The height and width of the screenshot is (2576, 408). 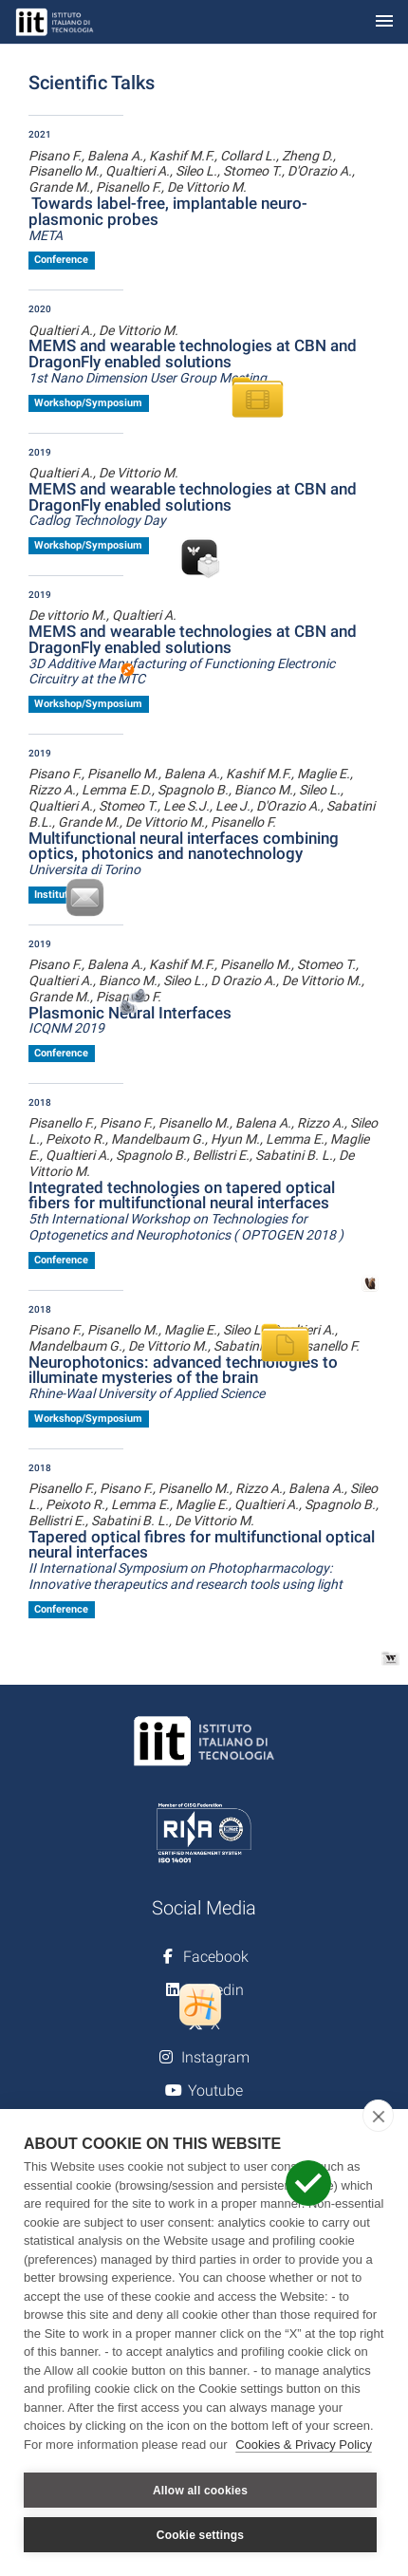 I want to click on open the mail app, so click(x=84, y=897).